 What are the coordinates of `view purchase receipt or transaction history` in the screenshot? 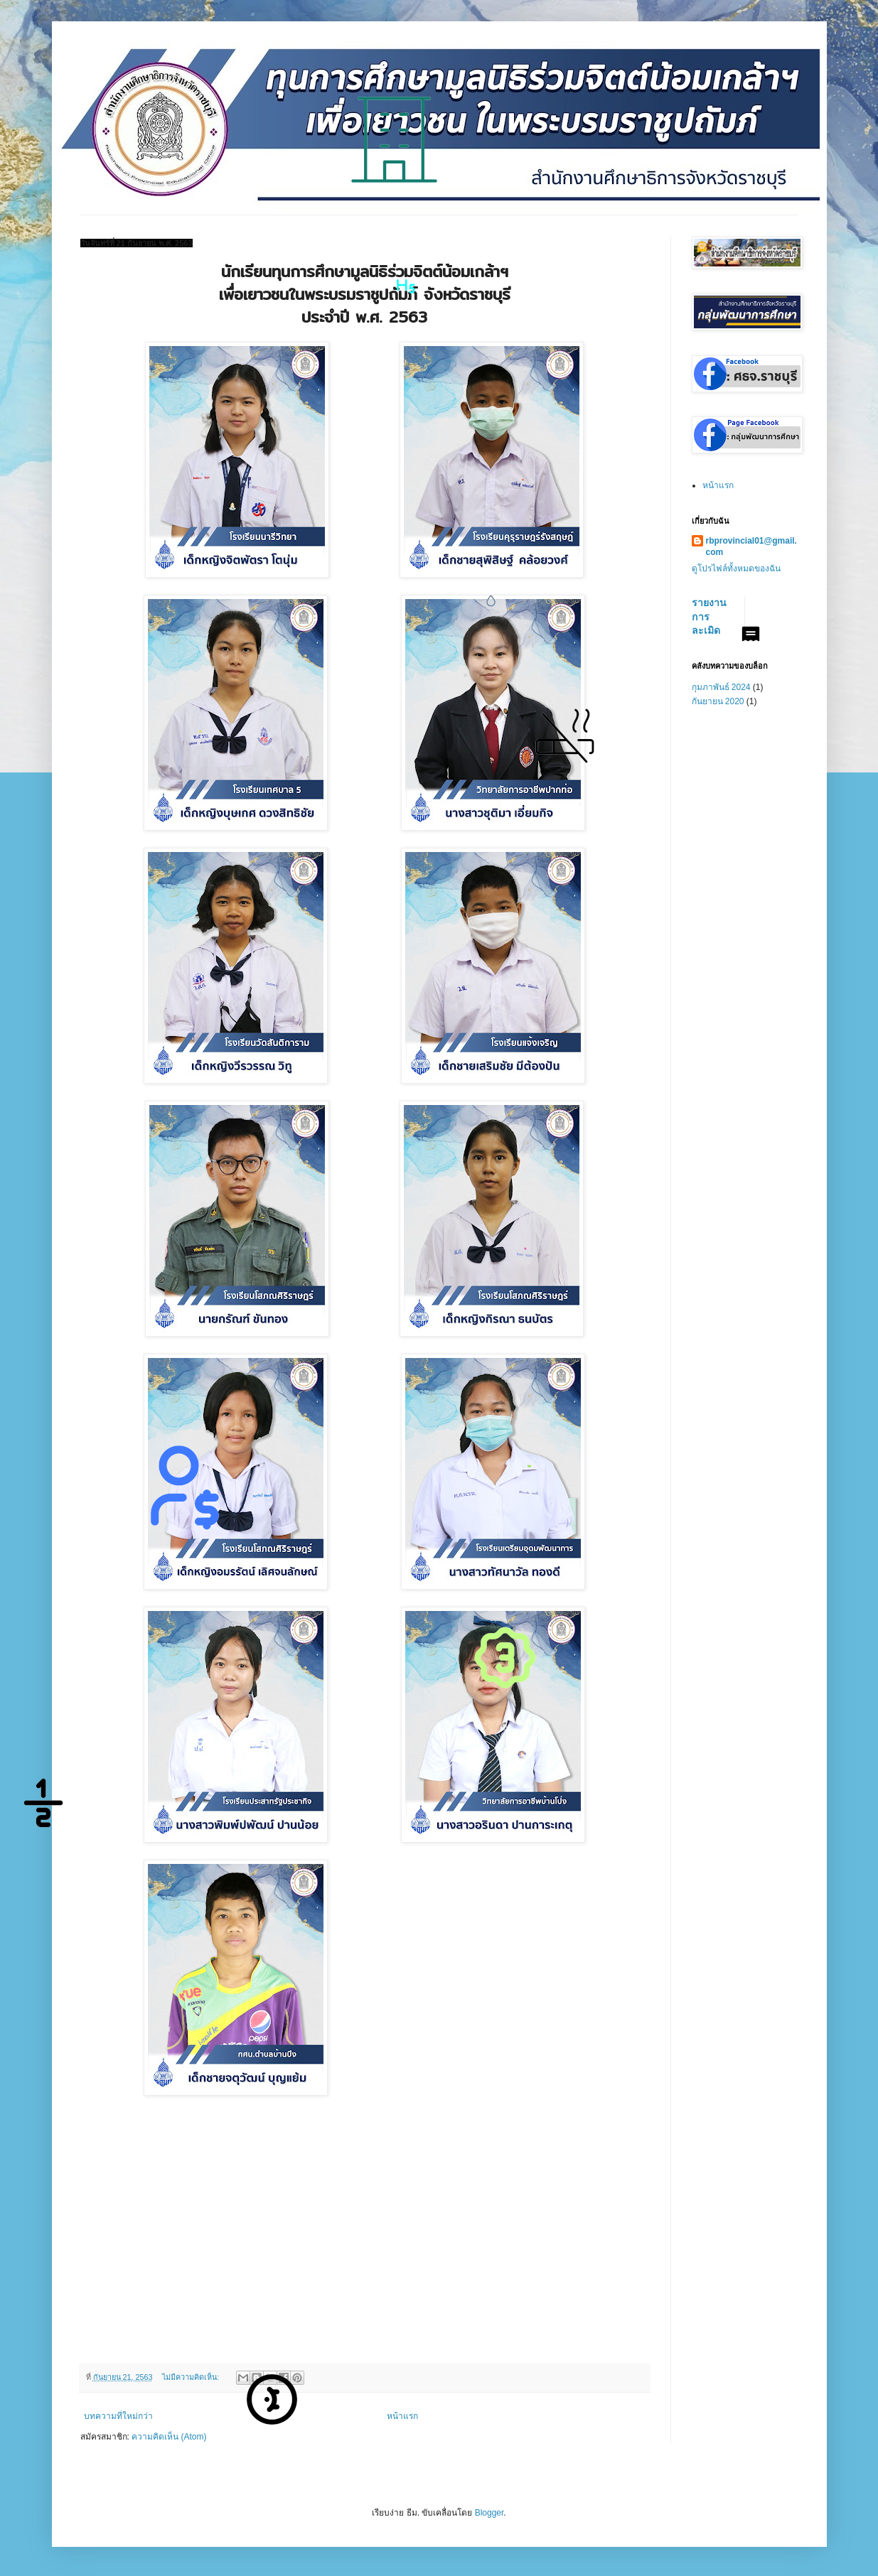 It's located at (751, 634).